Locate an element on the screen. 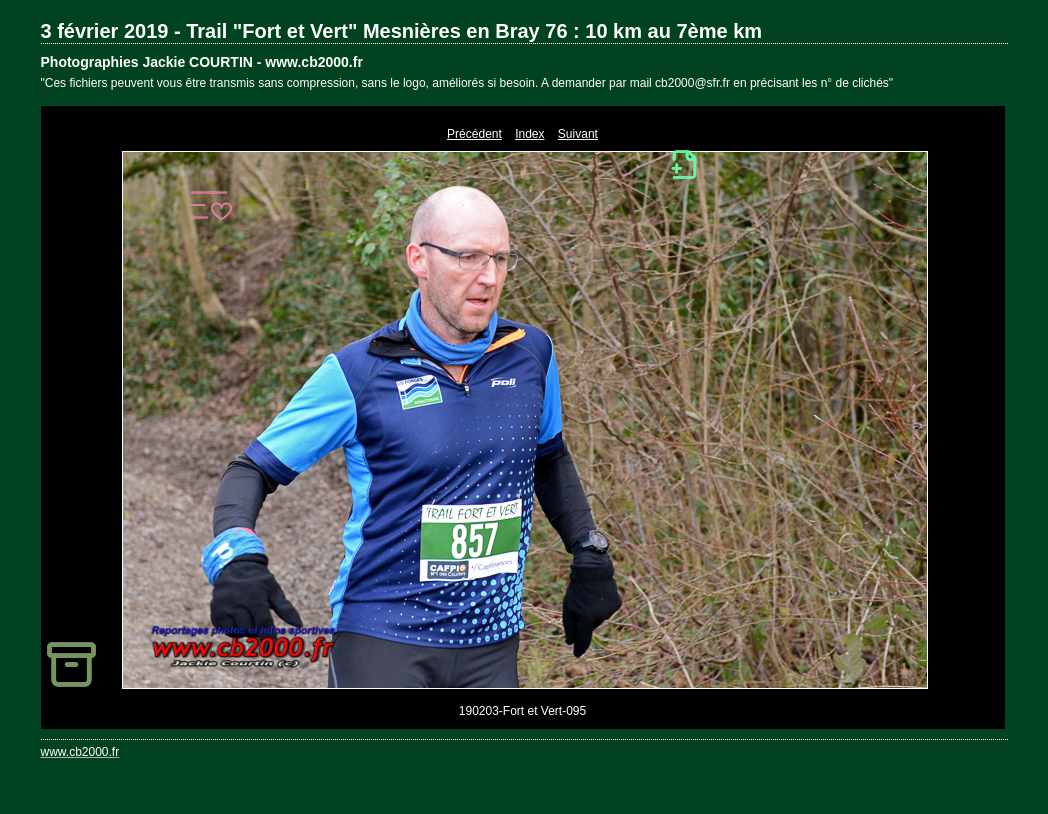 This screenshot has width=1048, height=814. create a new file is located at coordinates (684, 164).